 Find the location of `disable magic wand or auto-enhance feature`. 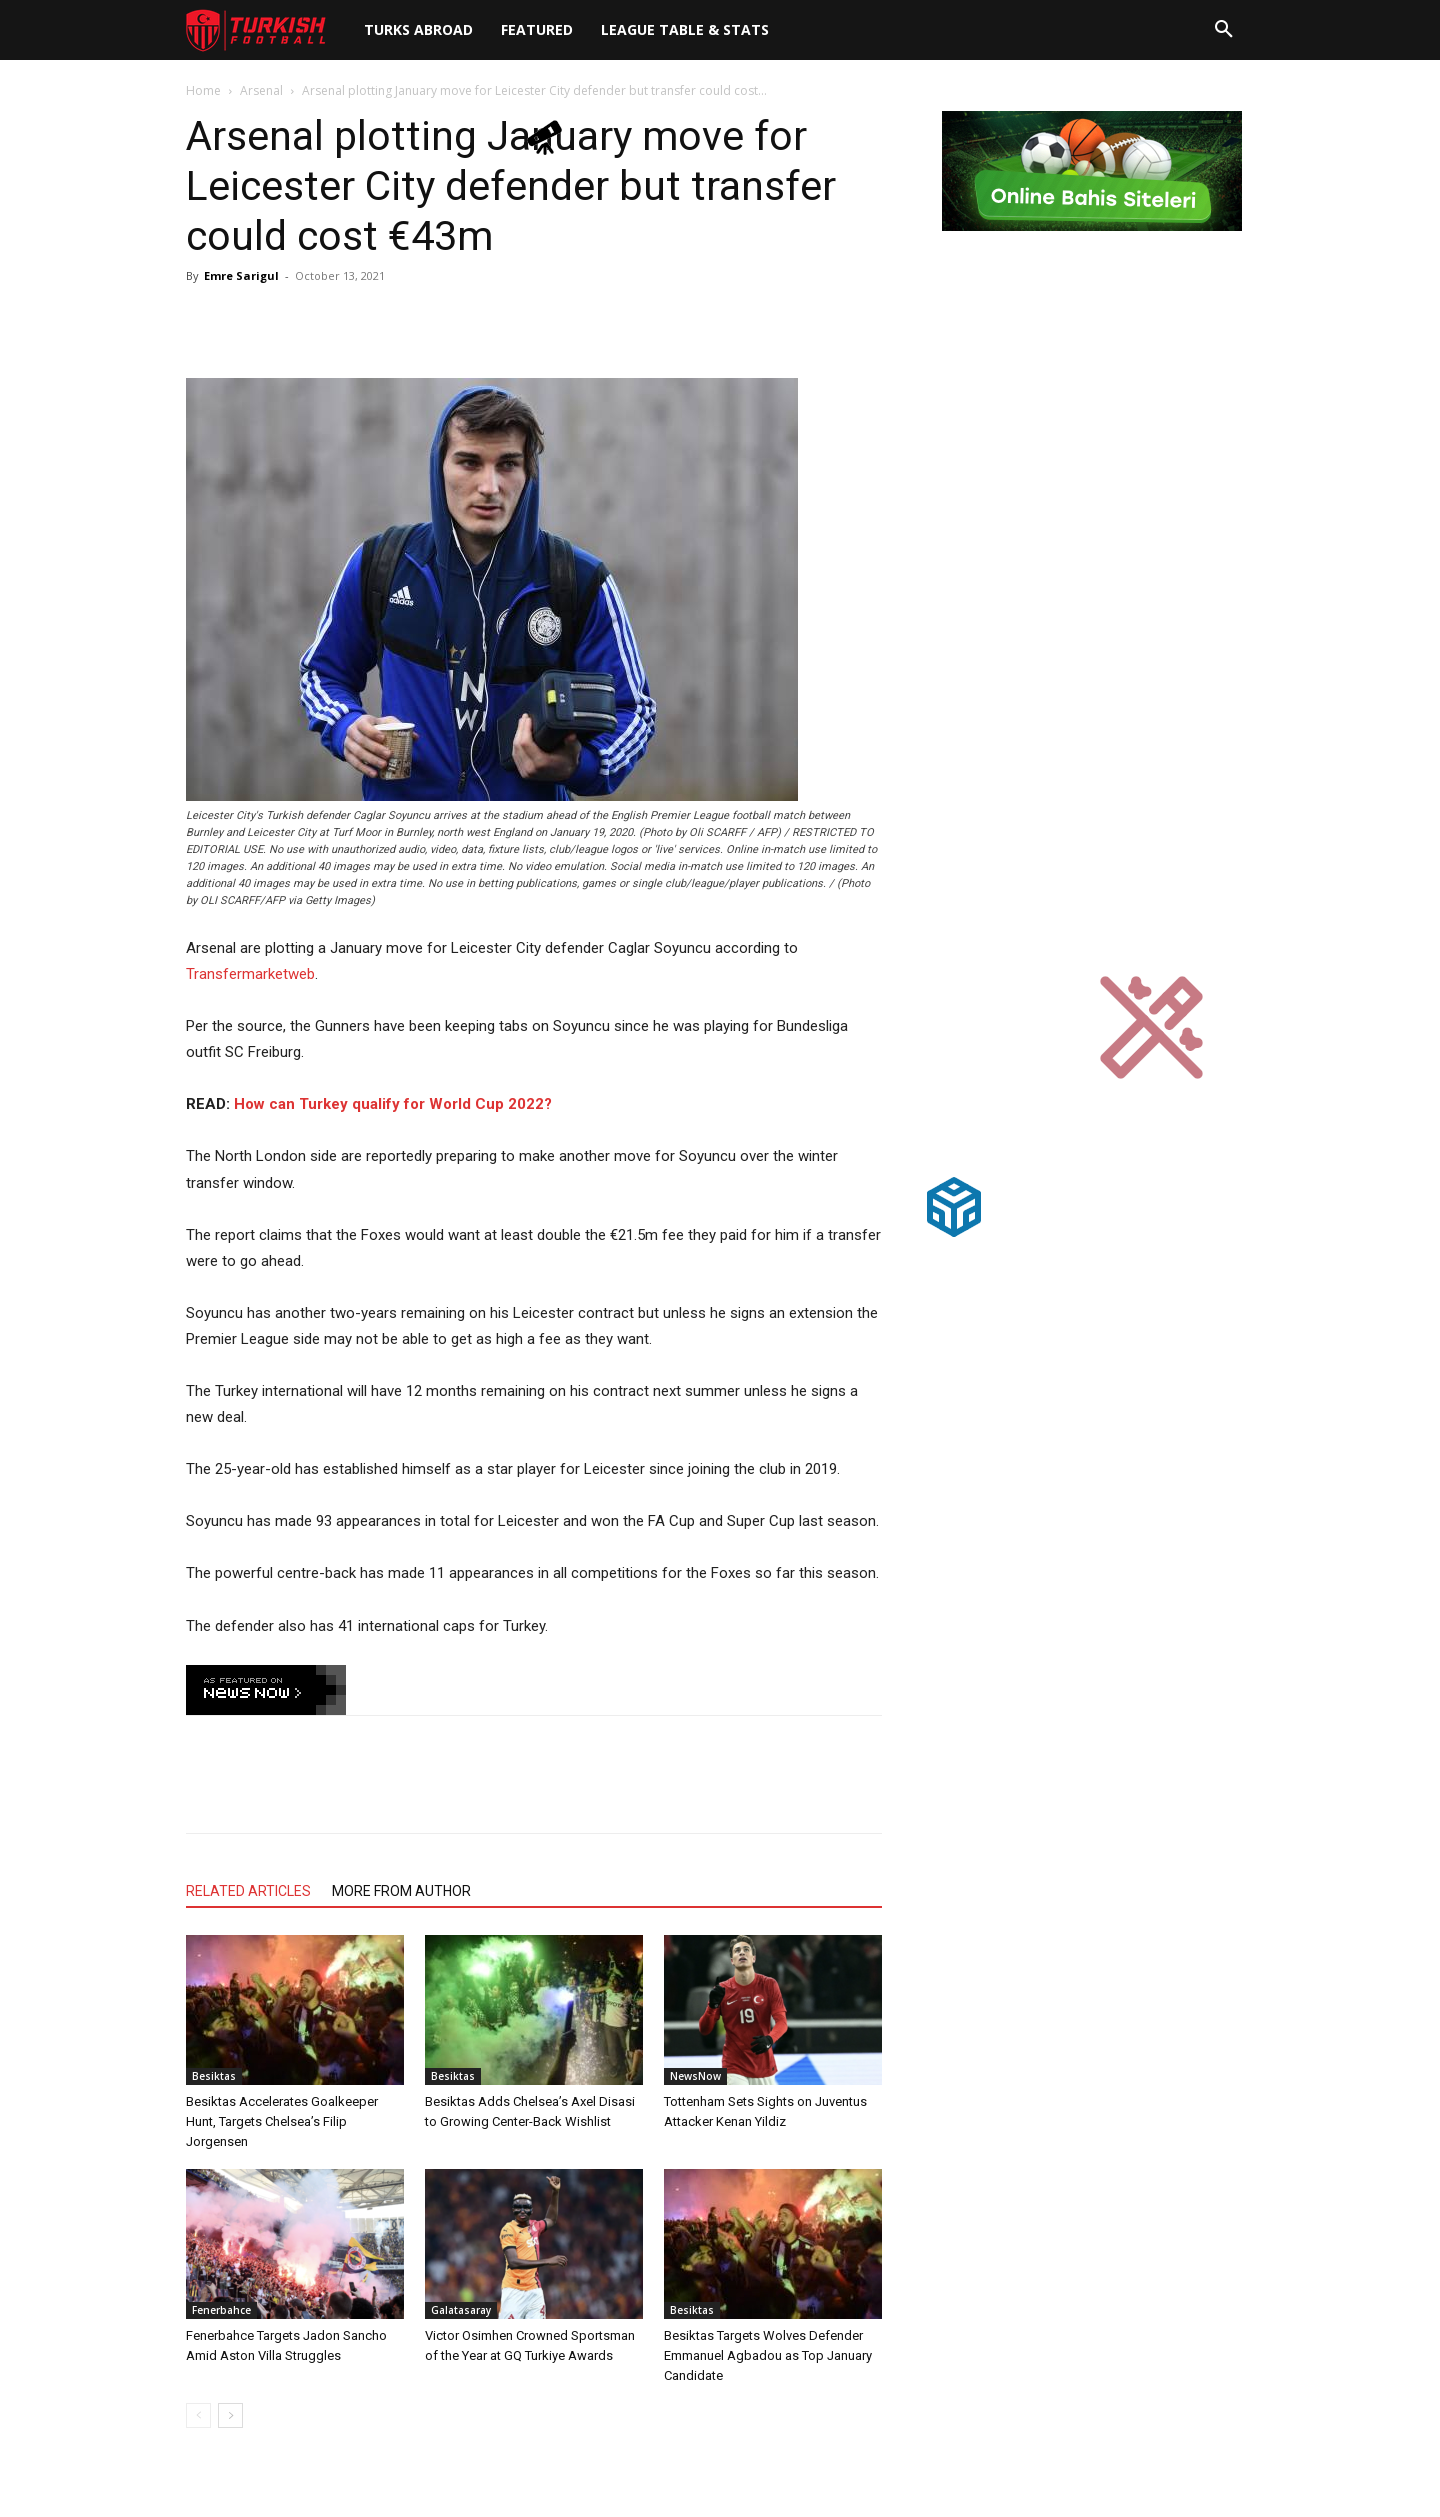

disable magic wand or auto-enhance feature is located at coordinates (1151, 1027).